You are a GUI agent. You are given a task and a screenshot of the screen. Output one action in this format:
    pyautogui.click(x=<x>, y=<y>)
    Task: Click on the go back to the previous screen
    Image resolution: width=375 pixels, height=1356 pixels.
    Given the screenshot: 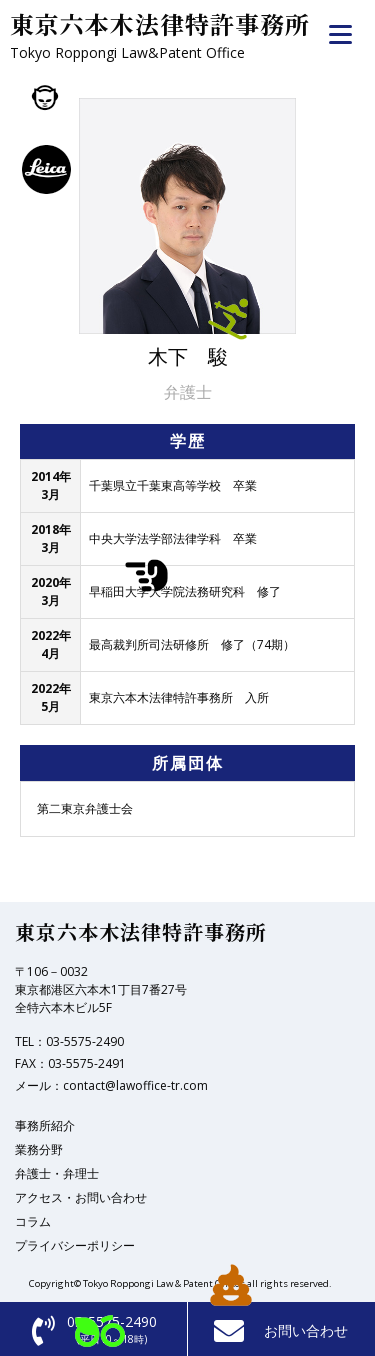 What is the action you would take?
    pyautogui.click(x=146, y=575)
    